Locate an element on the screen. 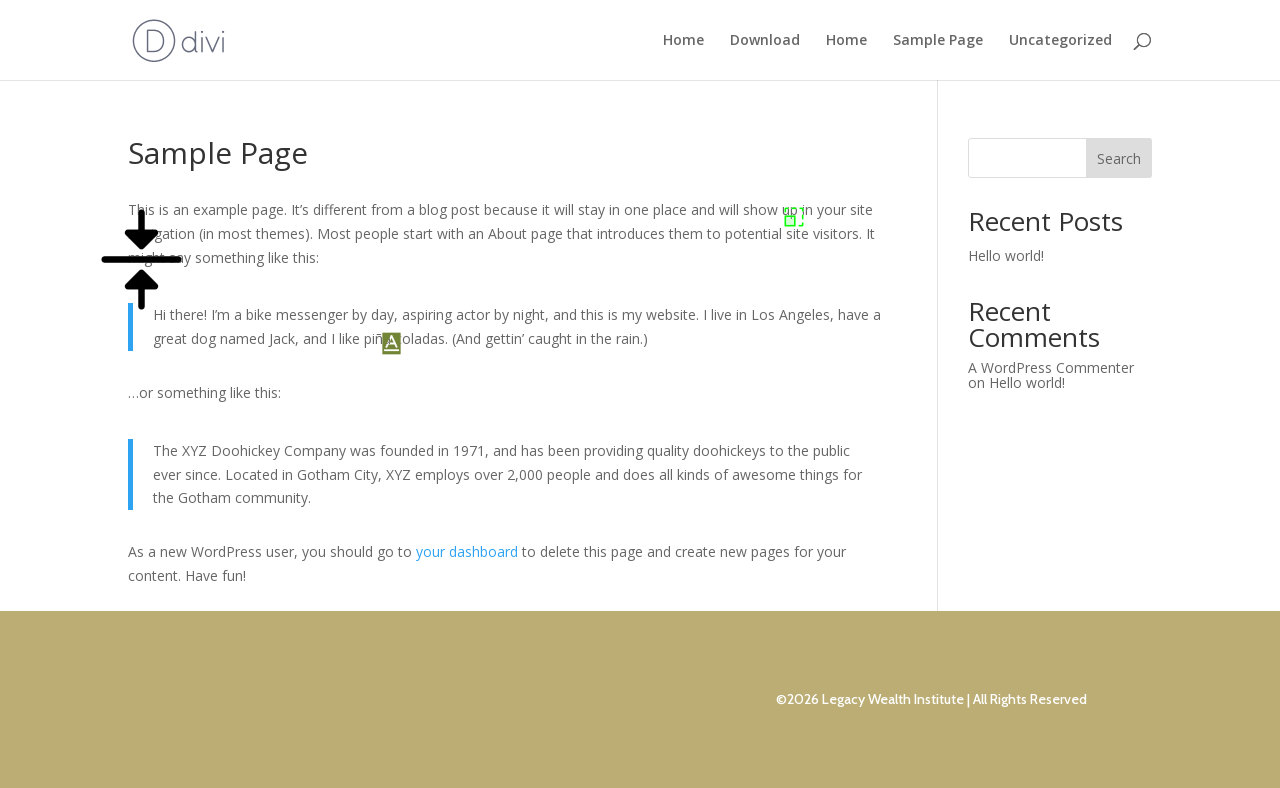 This screenshot has width=1280, height=788. collapse content vertically is located at coordinates (141, 259).